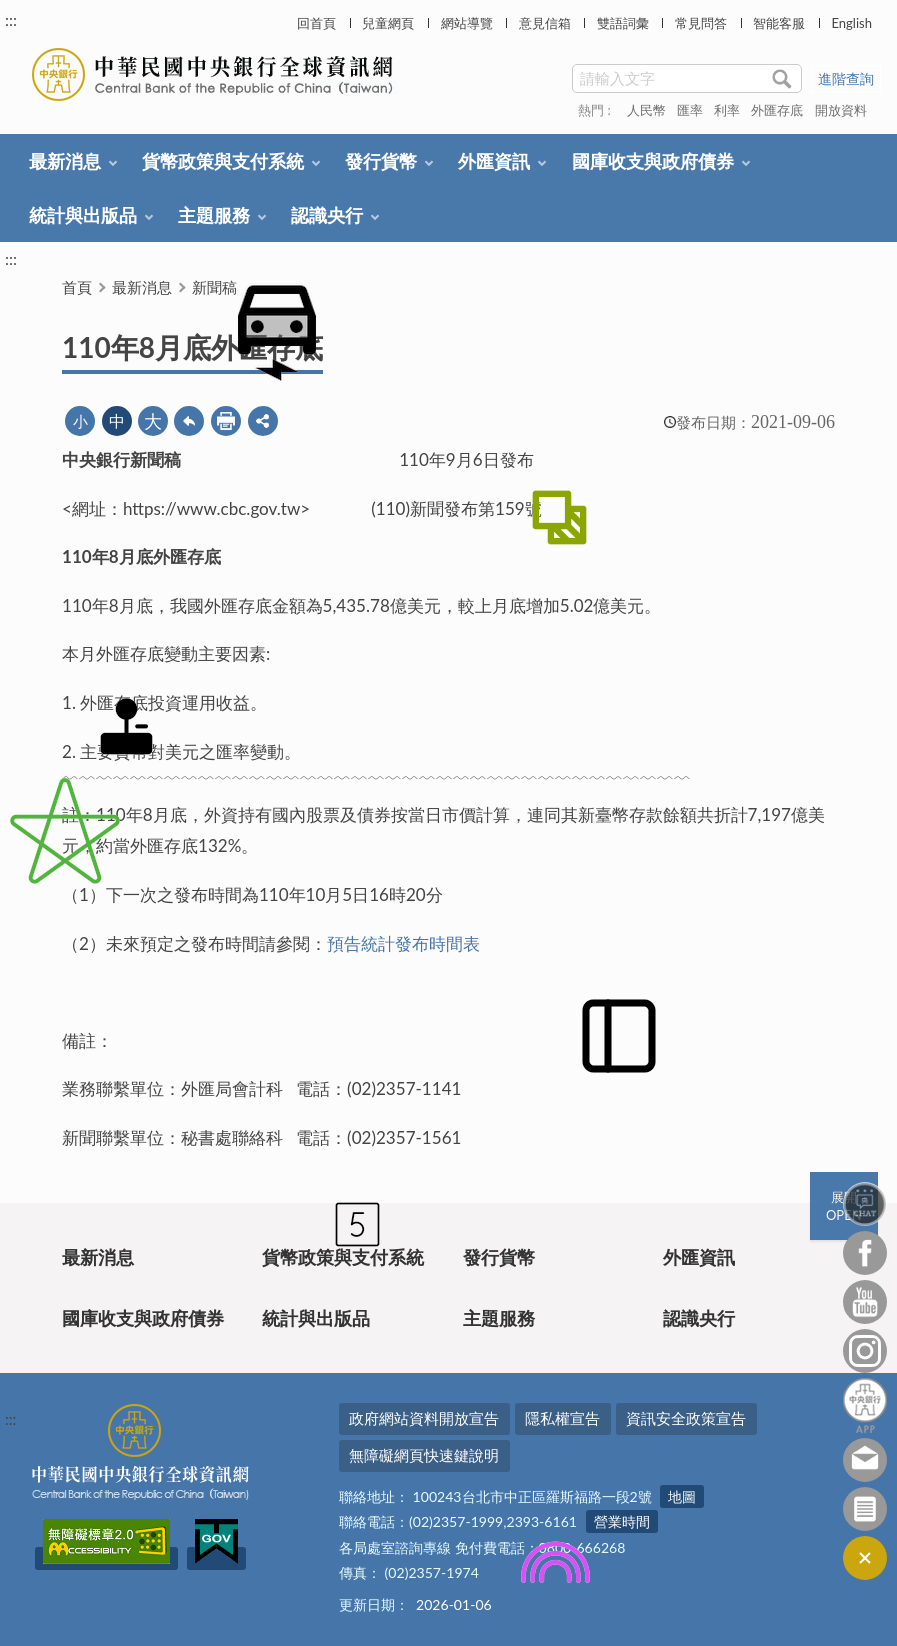 This screenshot has width=897, height=1646. Describe the element at coordinates (619, 1036) in the screenshot. I see `toggle the sidebar panel` at that location.